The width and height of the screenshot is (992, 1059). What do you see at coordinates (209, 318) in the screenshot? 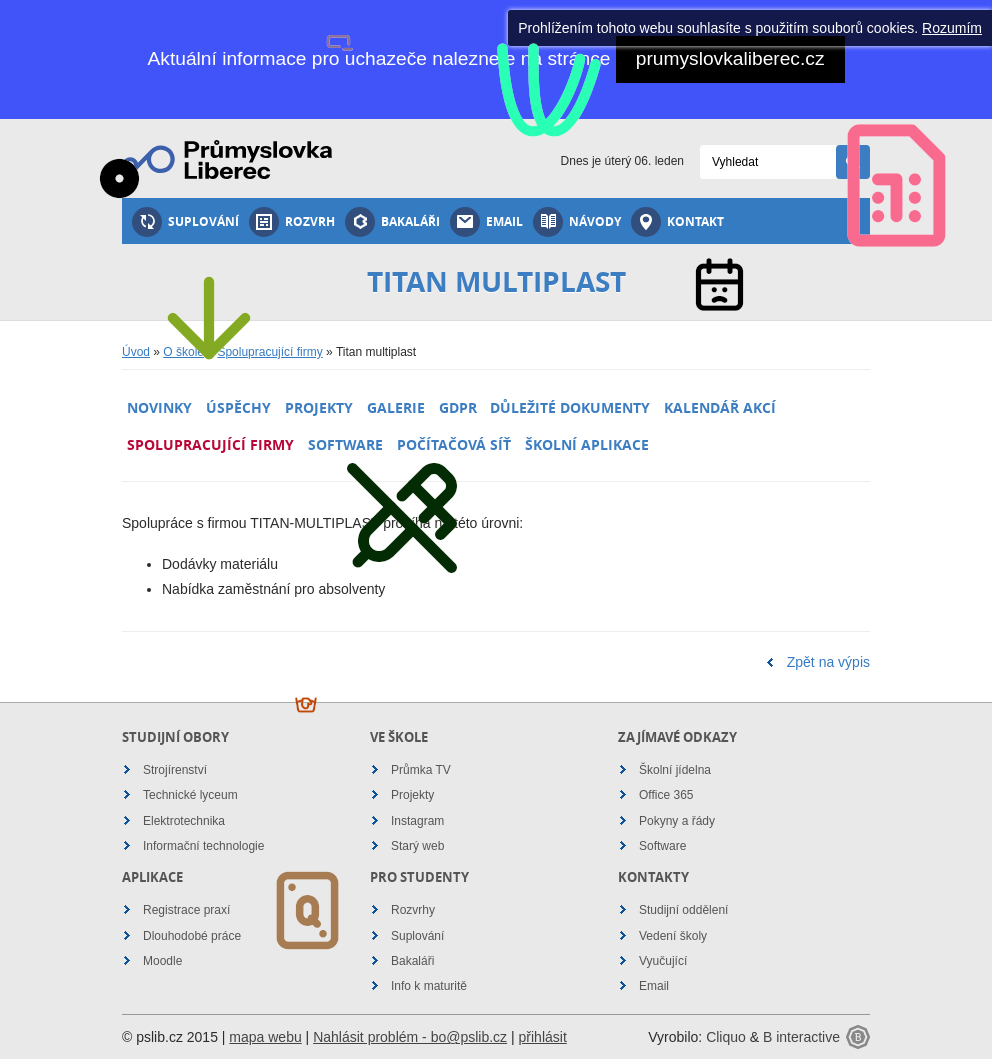
I see `scroll down or view more content` at bounding box center [209, 318].